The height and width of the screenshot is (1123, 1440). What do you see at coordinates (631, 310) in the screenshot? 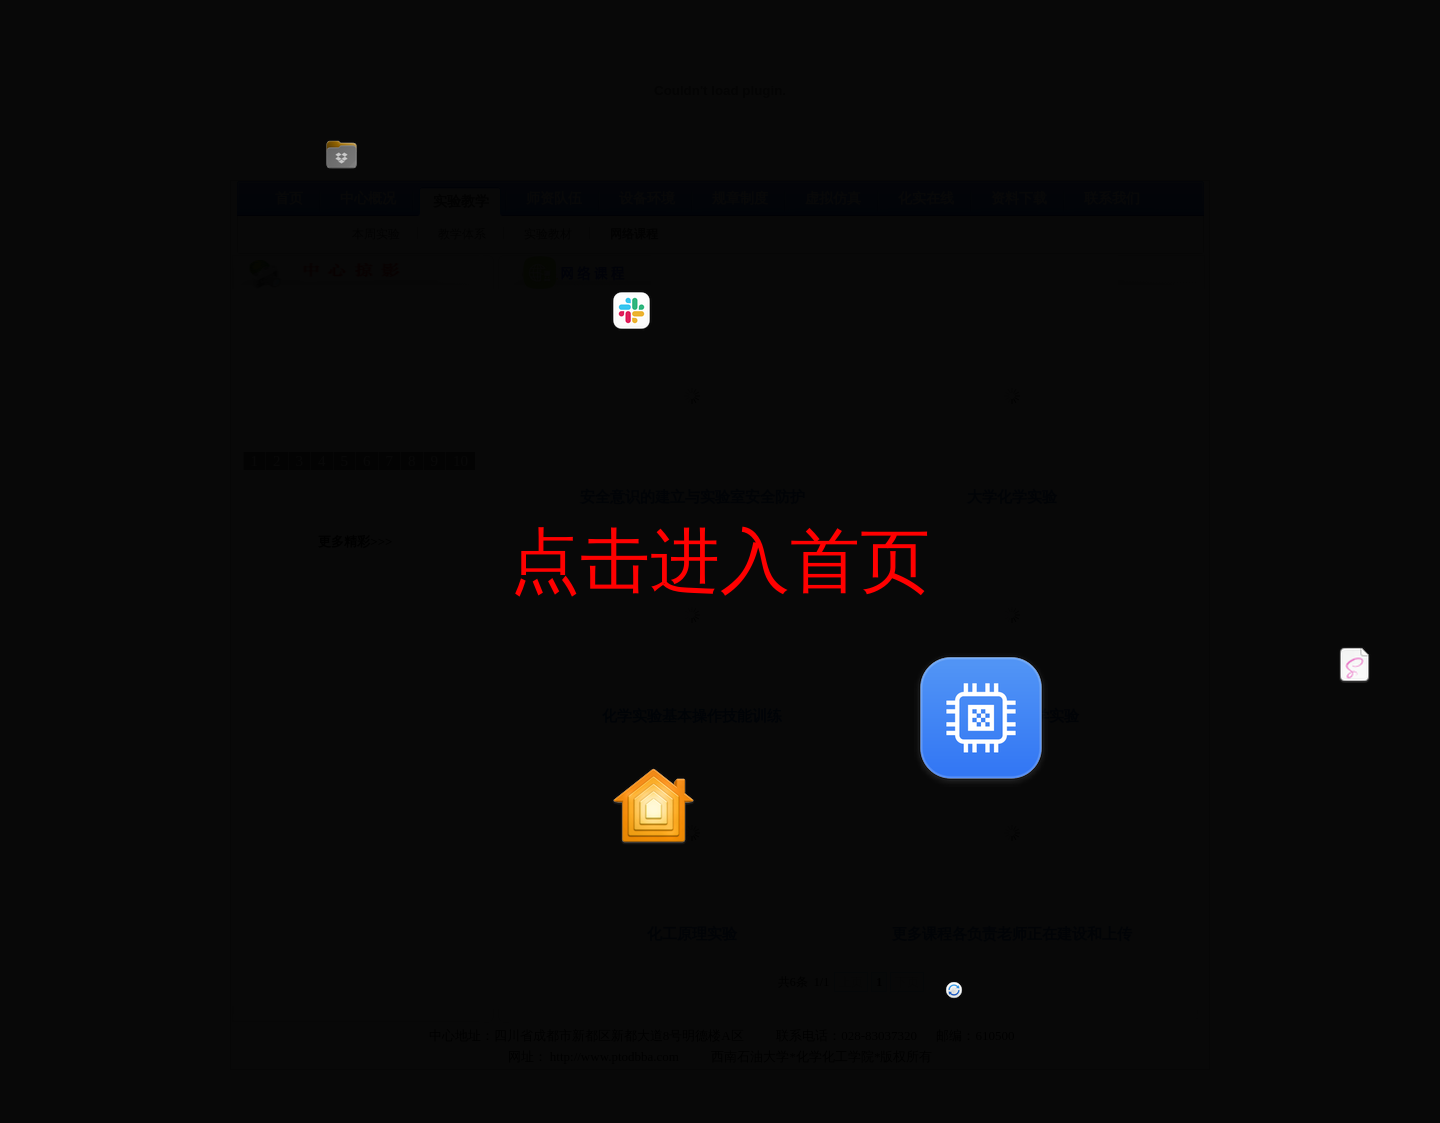
I see `open Slack` at bounding box center [631, 310].